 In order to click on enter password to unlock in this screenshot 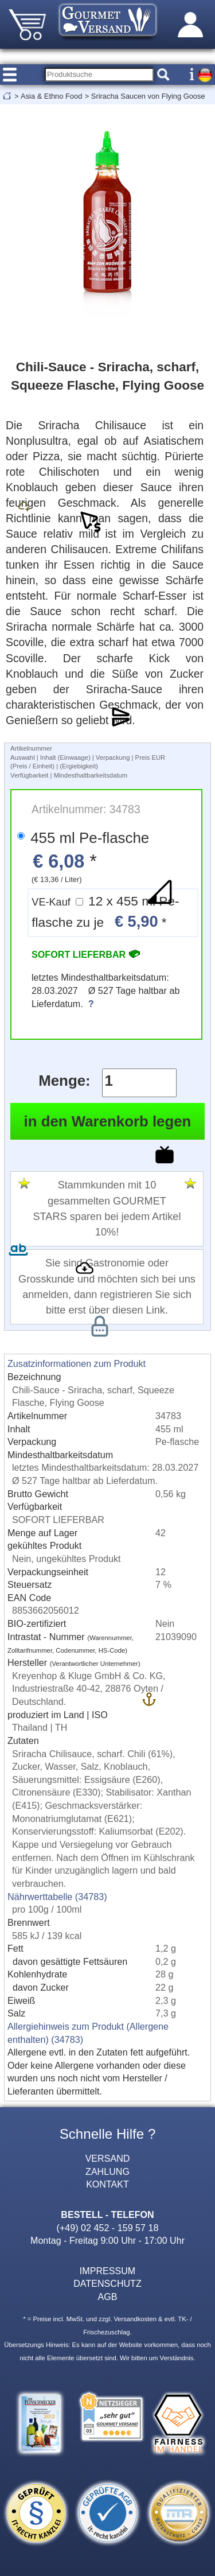, I will do `click(100, 1326)`.